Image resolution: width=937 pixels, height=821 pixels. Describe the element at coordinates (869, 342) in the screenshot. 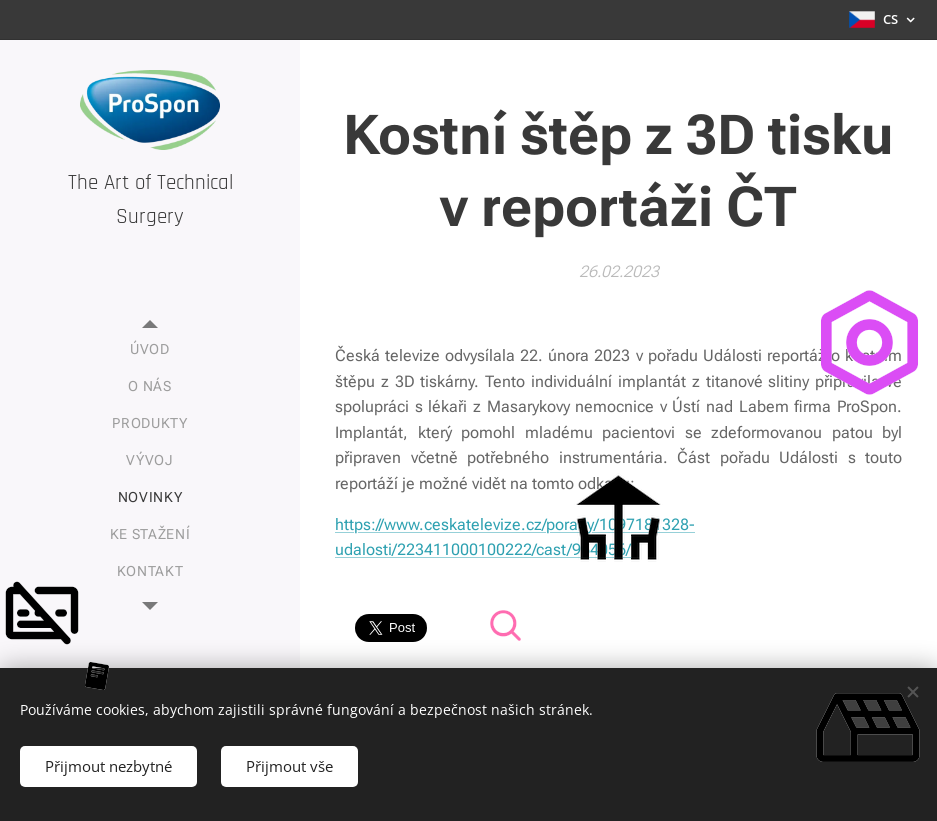

I see `access settings or configuration options` at that location.